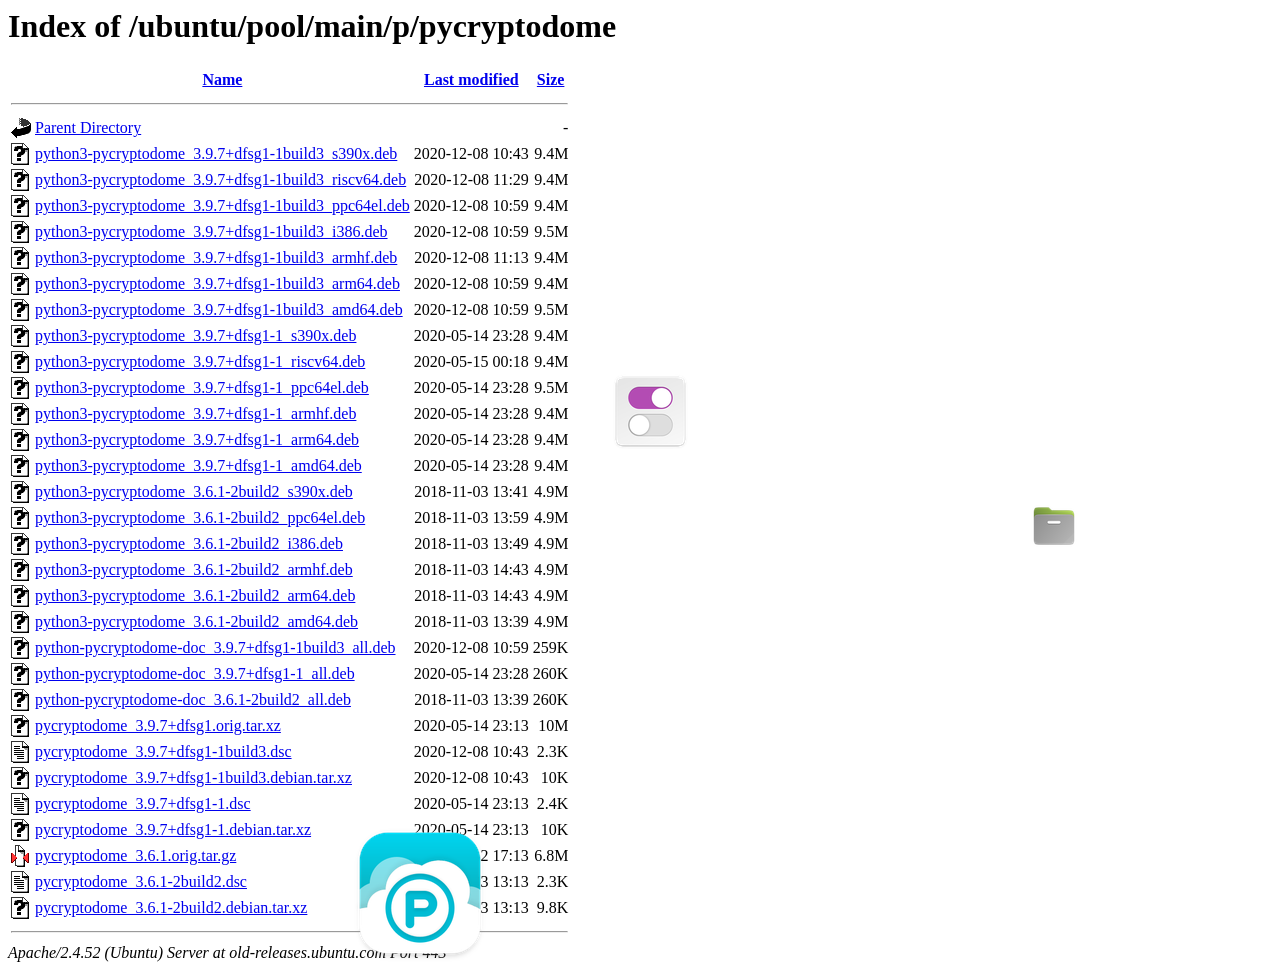 Image resolution: width=1280 pixels, height=970 pixels. What do you see at coordinates (1054, 526) in the screenshot?
I see `open the file manager application` at bounding box center [1054, 526].